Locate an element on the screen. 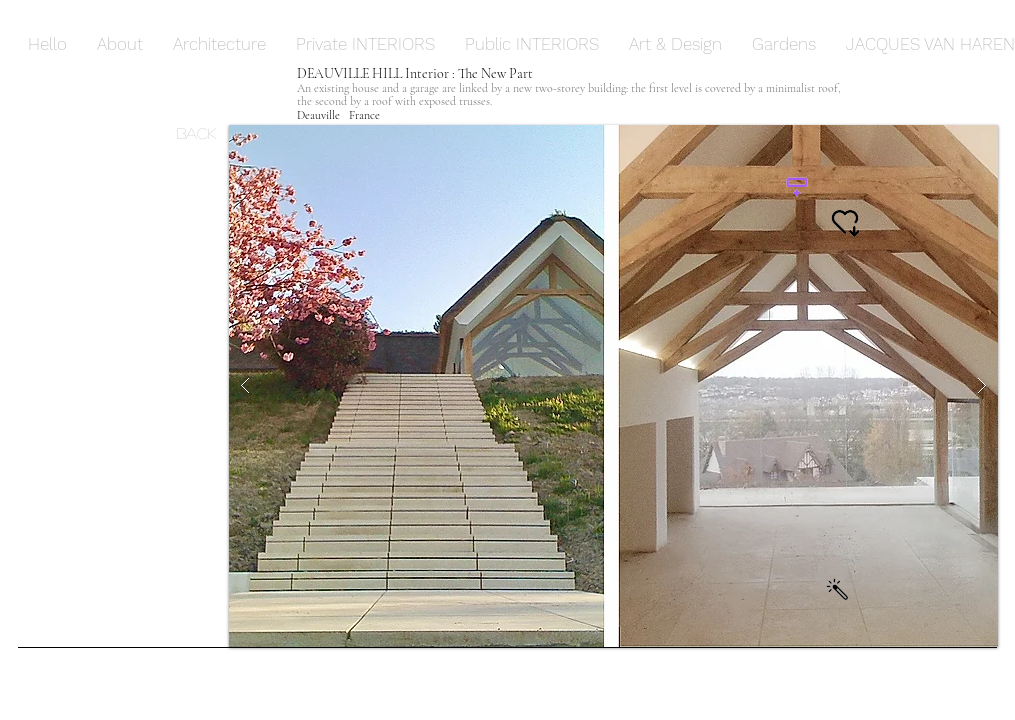  apply auto-enhance or magic adjustments is located at coordinates (837, 589).